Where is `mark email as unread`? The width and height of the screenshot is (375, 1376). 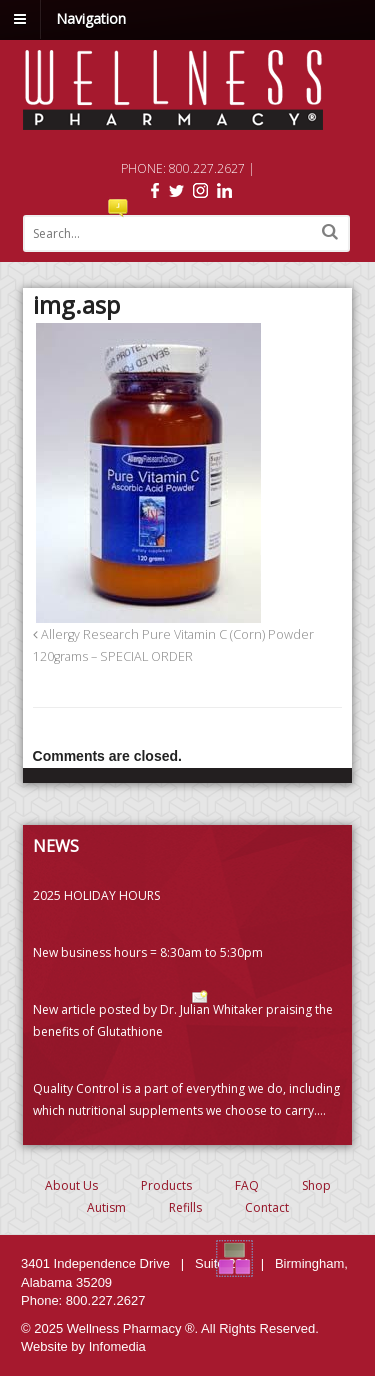 mark email as unread is located at coordinates (199, 997).